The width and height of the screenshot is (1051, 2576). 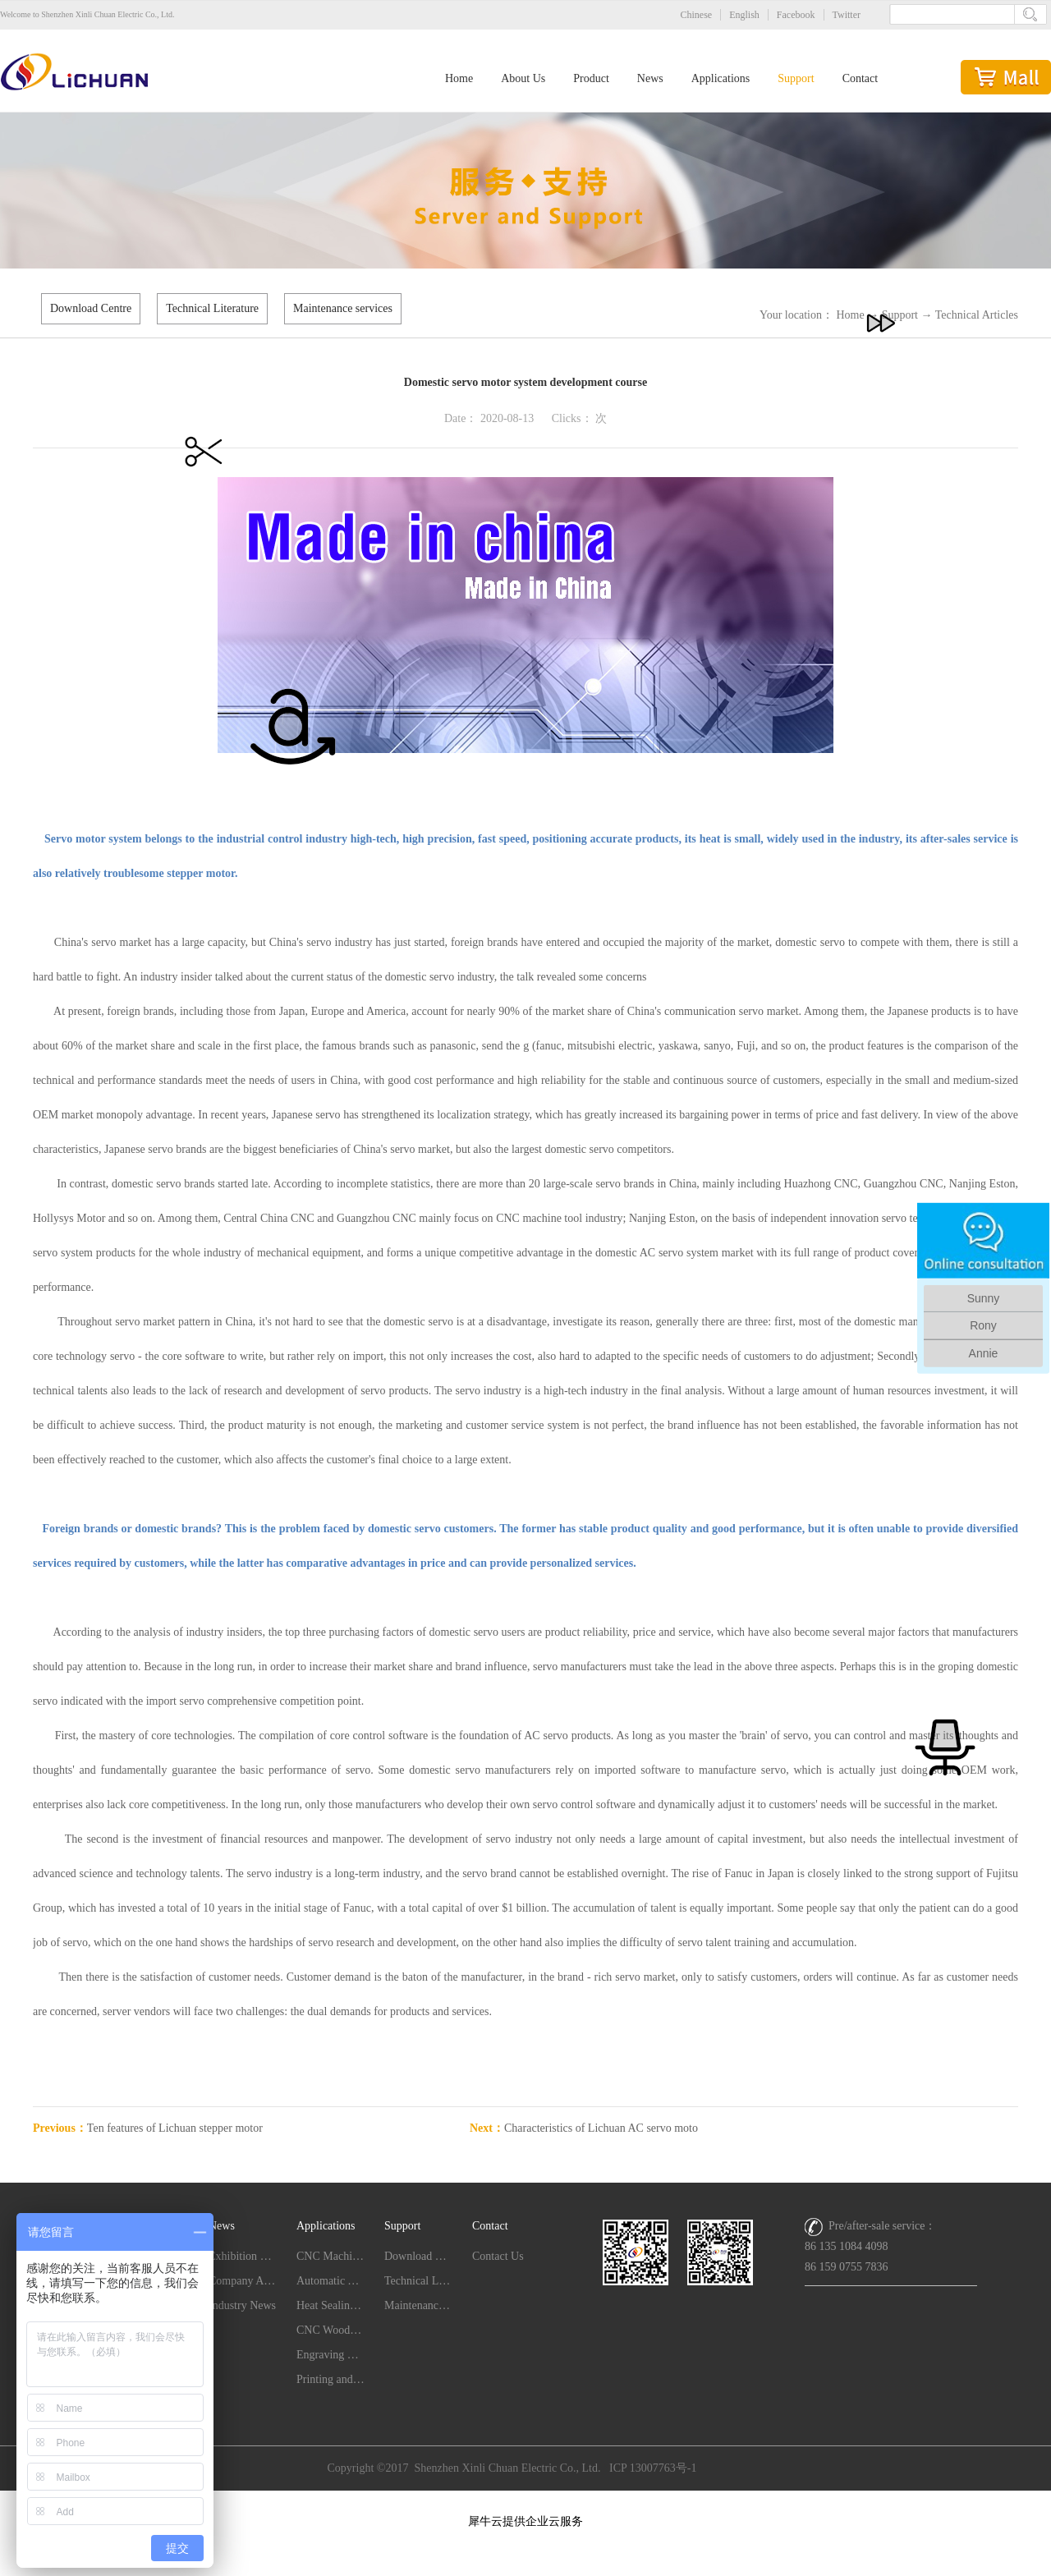 What do you see at coordinates (945, 1747) in the screenshot?
I see `office or workspace settings` at bounding box center [945, 1747].